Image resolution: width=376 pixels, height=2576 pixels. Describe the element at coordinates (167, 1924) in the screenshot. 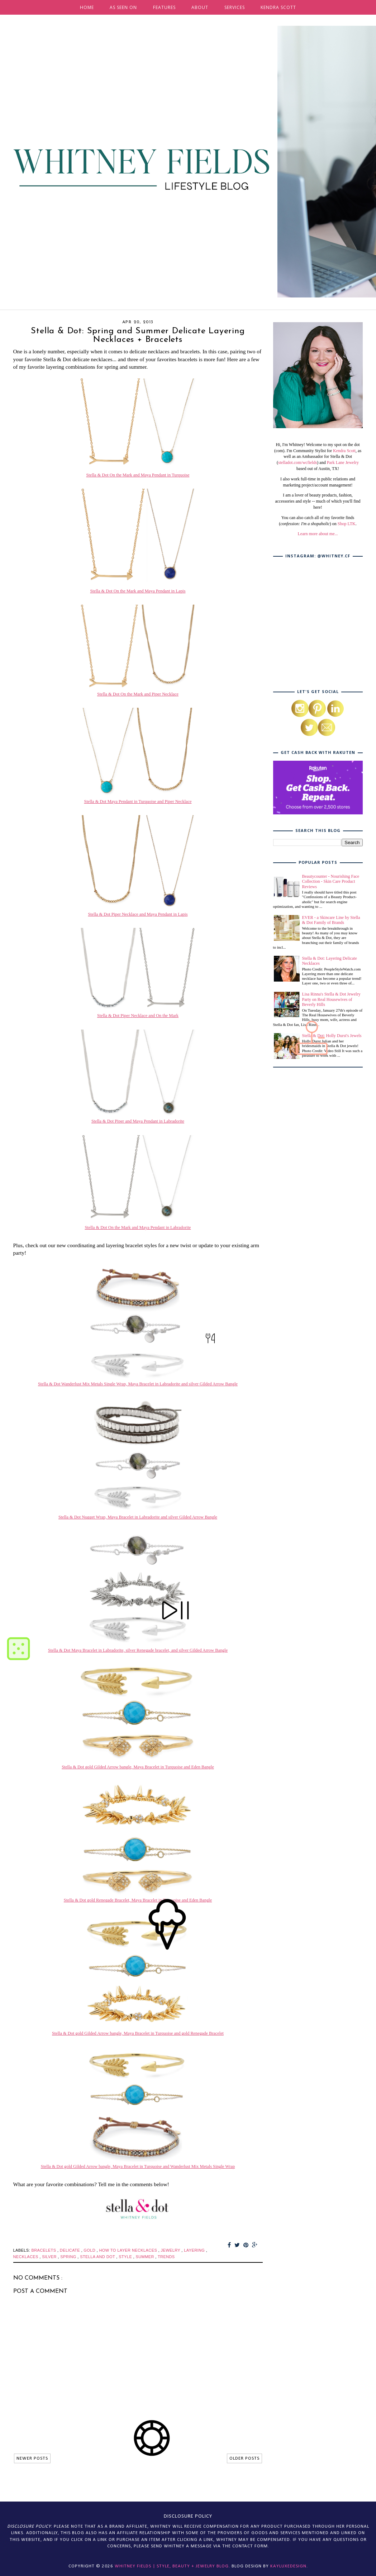

I see `browse dessert or ice cream options` at that location.